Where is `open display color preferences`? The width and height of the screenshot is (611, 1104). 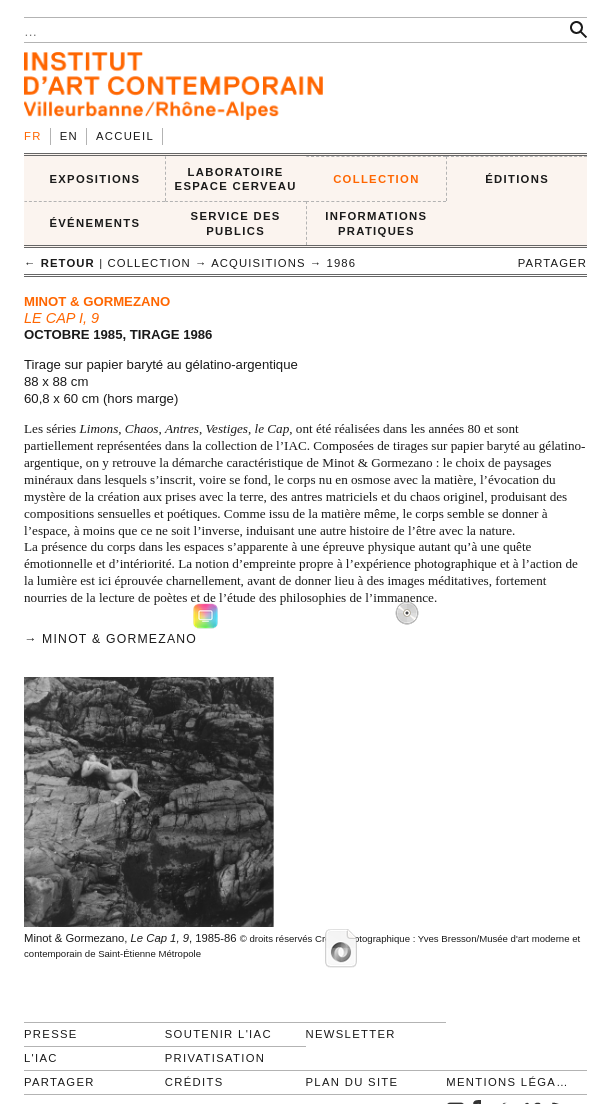
open display color preferences is located at coordinates (205, 616).